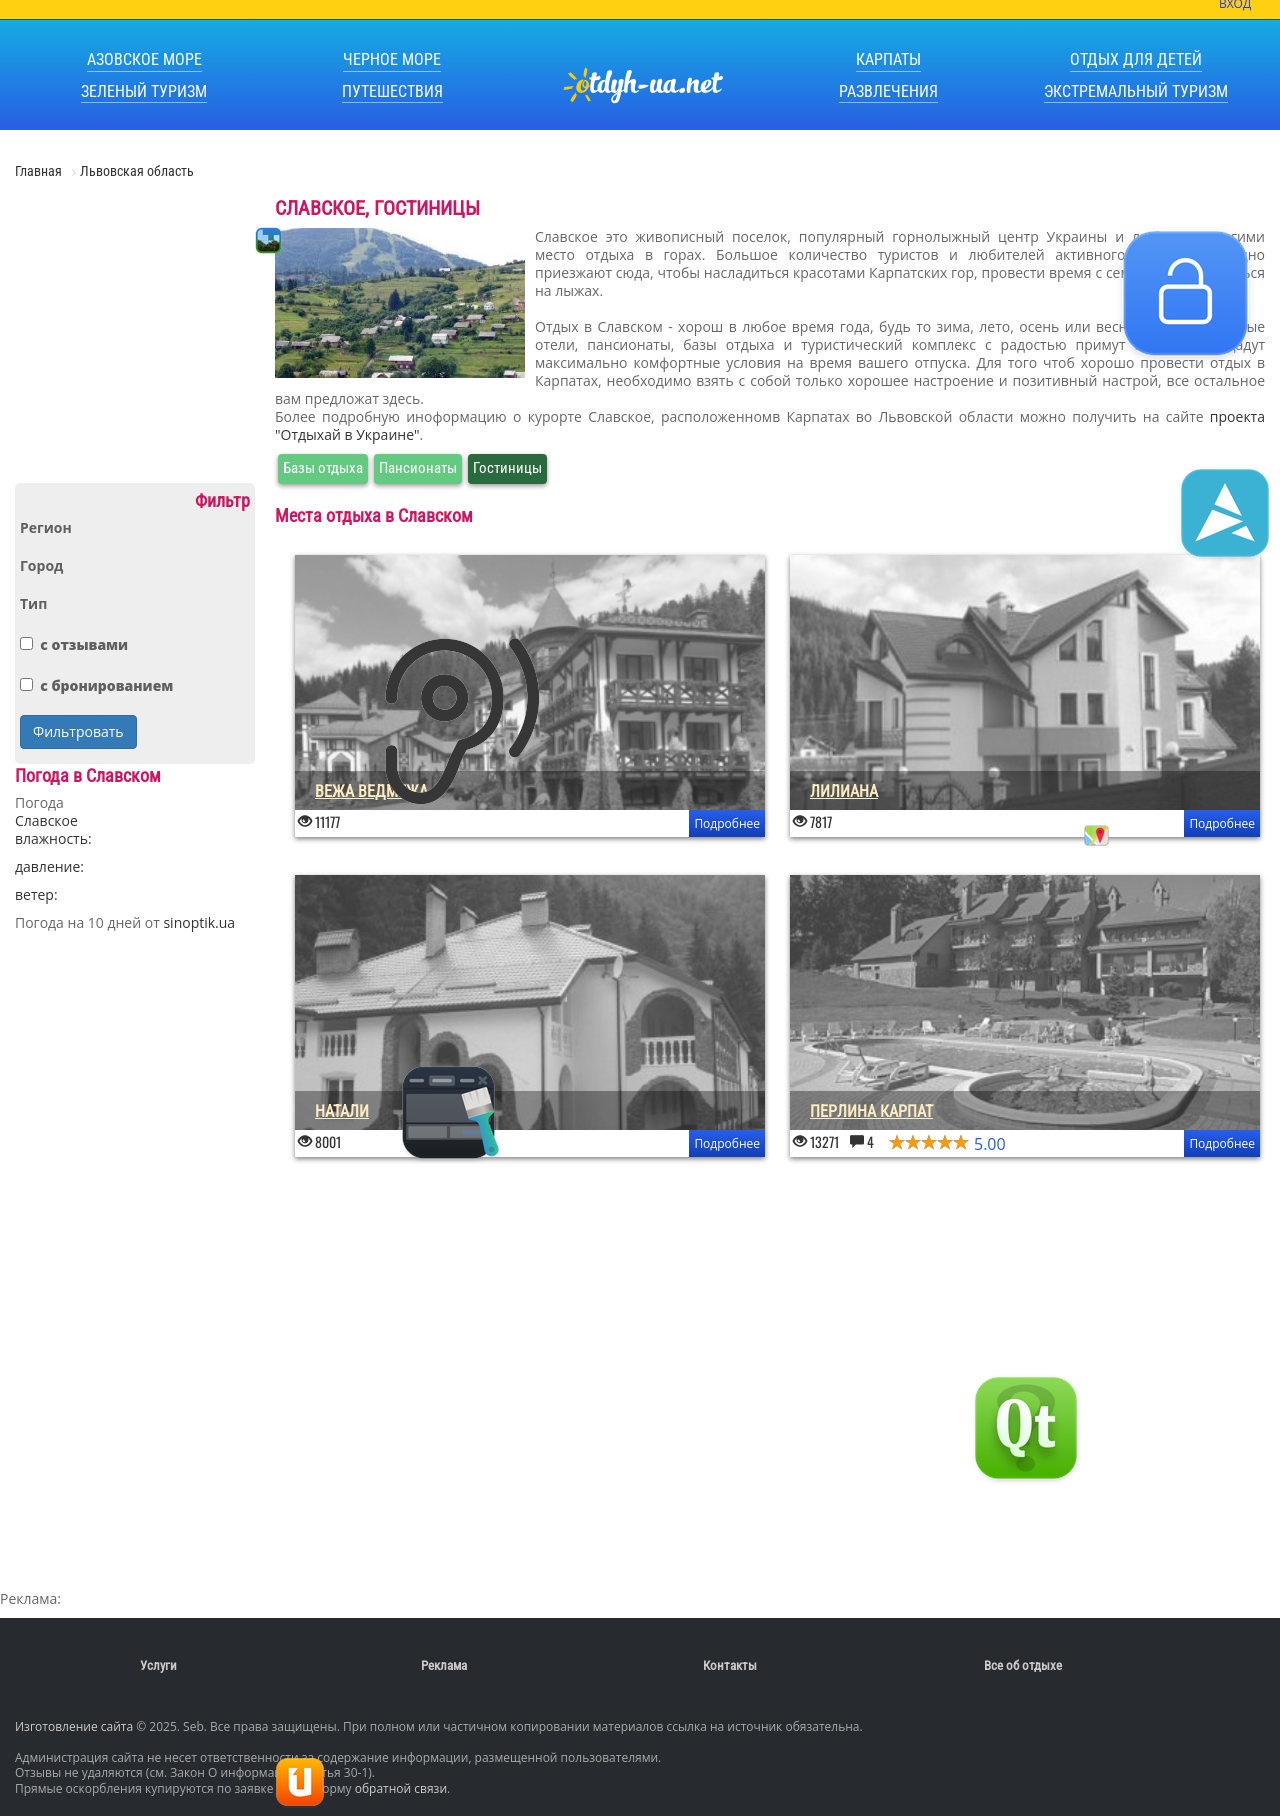  Describe the element at coordinates (448, 1112) in the screenshot. I see `open AdwSteamGtk to customize Steam's appearance` at that location.